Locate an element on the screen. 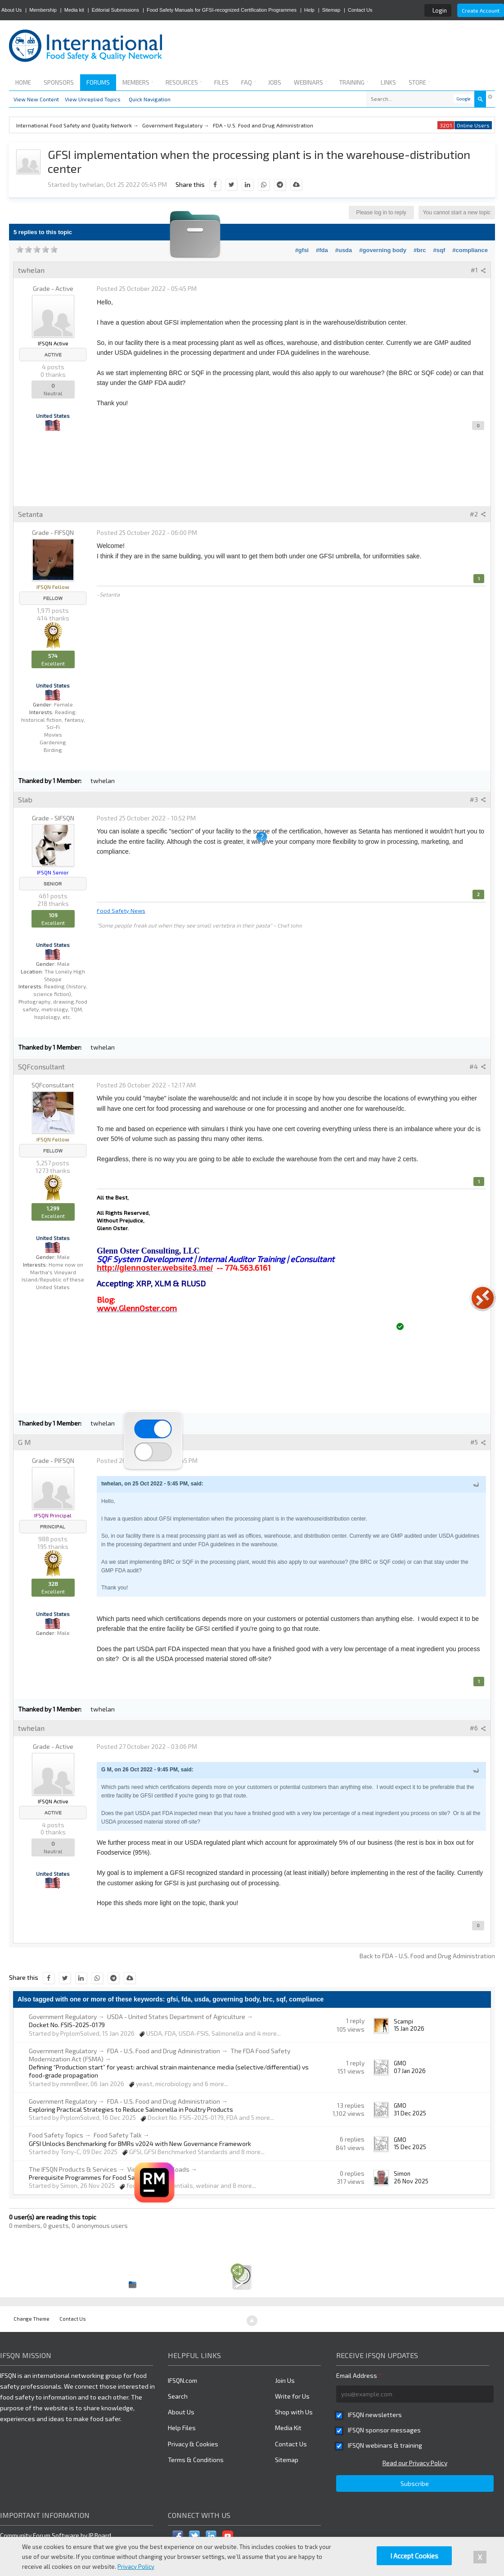  open RubyMine IDE is located at coordinates (154, 2182).